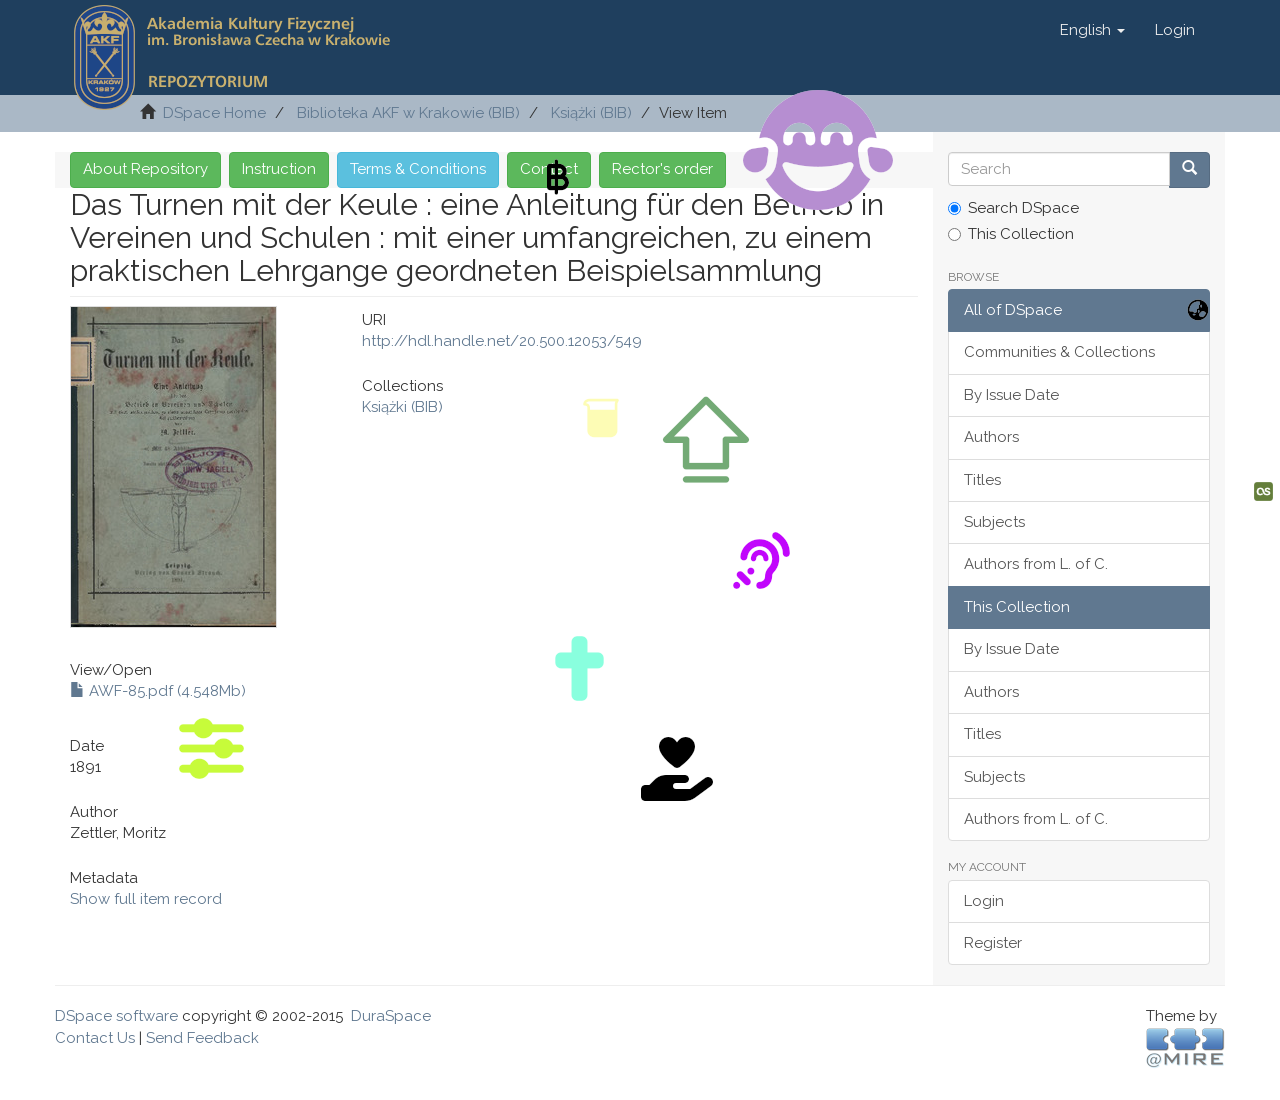 Image resolution: width=1280 pixels, height=1100 pixels. Describe the element at coordinates (558, 177) in the screenshot. I see `indicates thai baht currency` at that location.